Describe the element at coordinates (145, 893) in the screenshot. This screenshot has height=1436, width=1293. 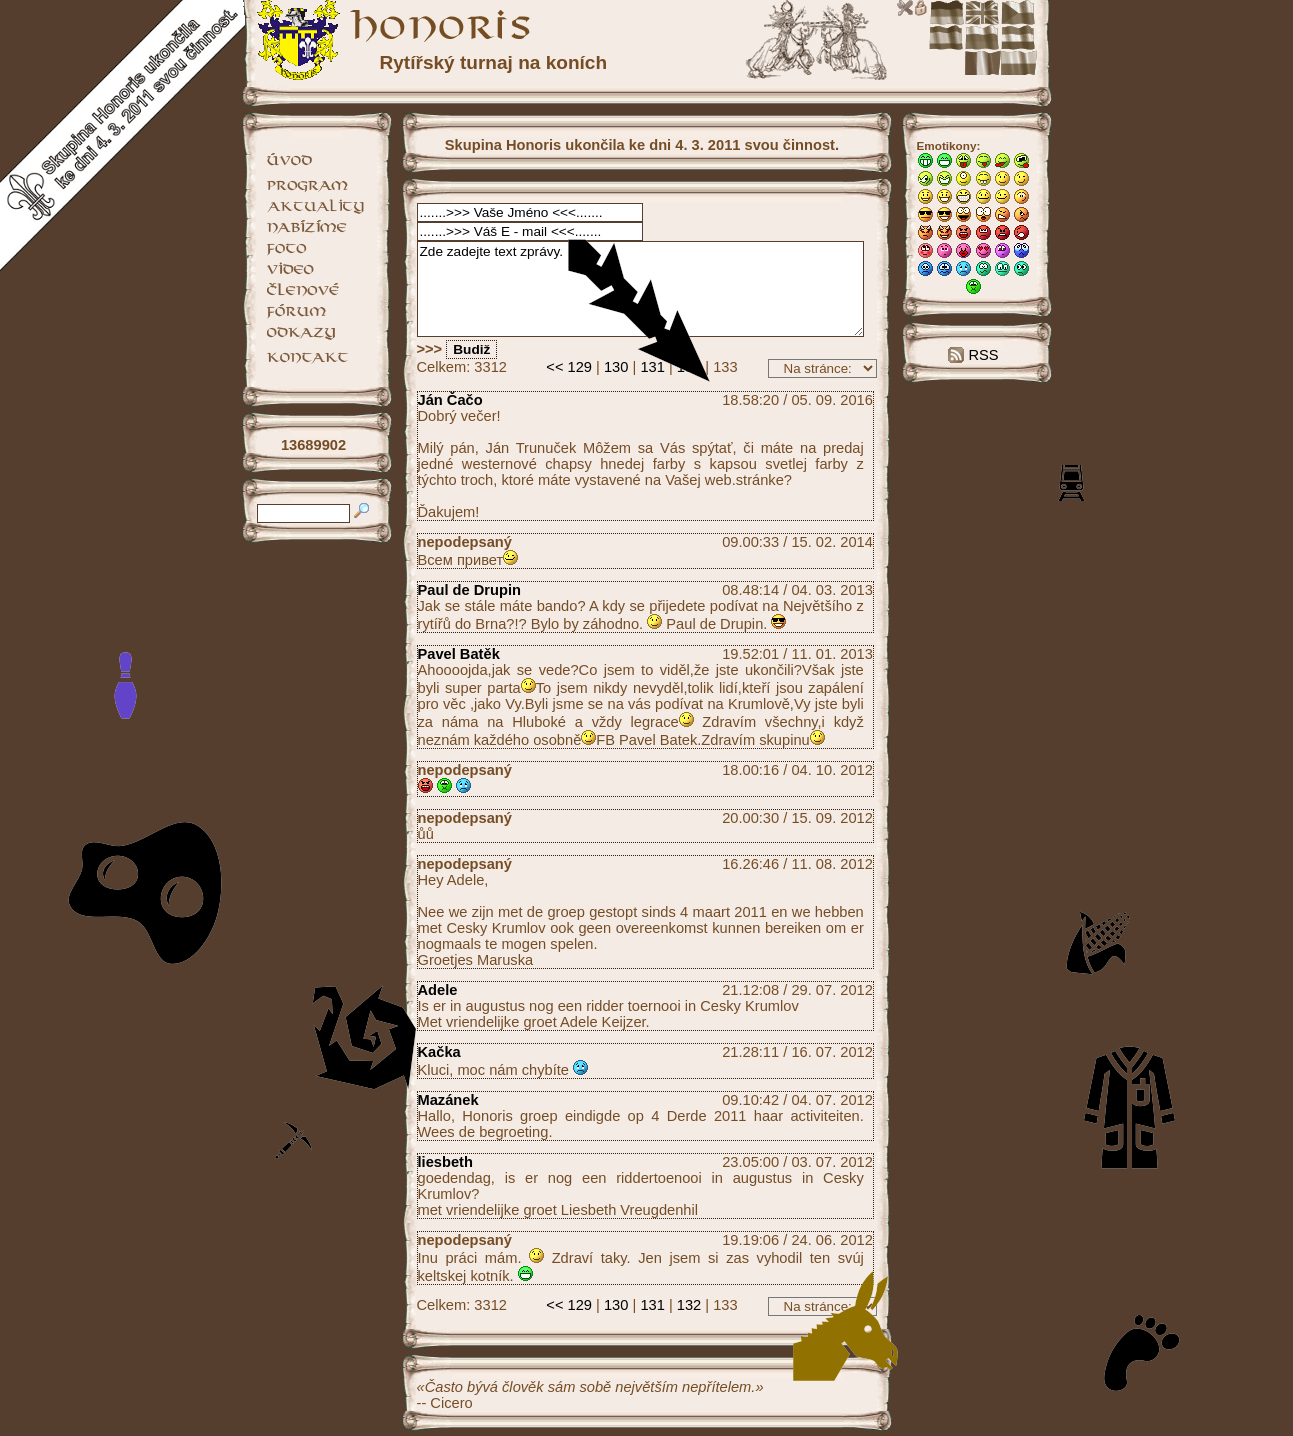
I see `indicates breakfast or morning meal options` at that location.